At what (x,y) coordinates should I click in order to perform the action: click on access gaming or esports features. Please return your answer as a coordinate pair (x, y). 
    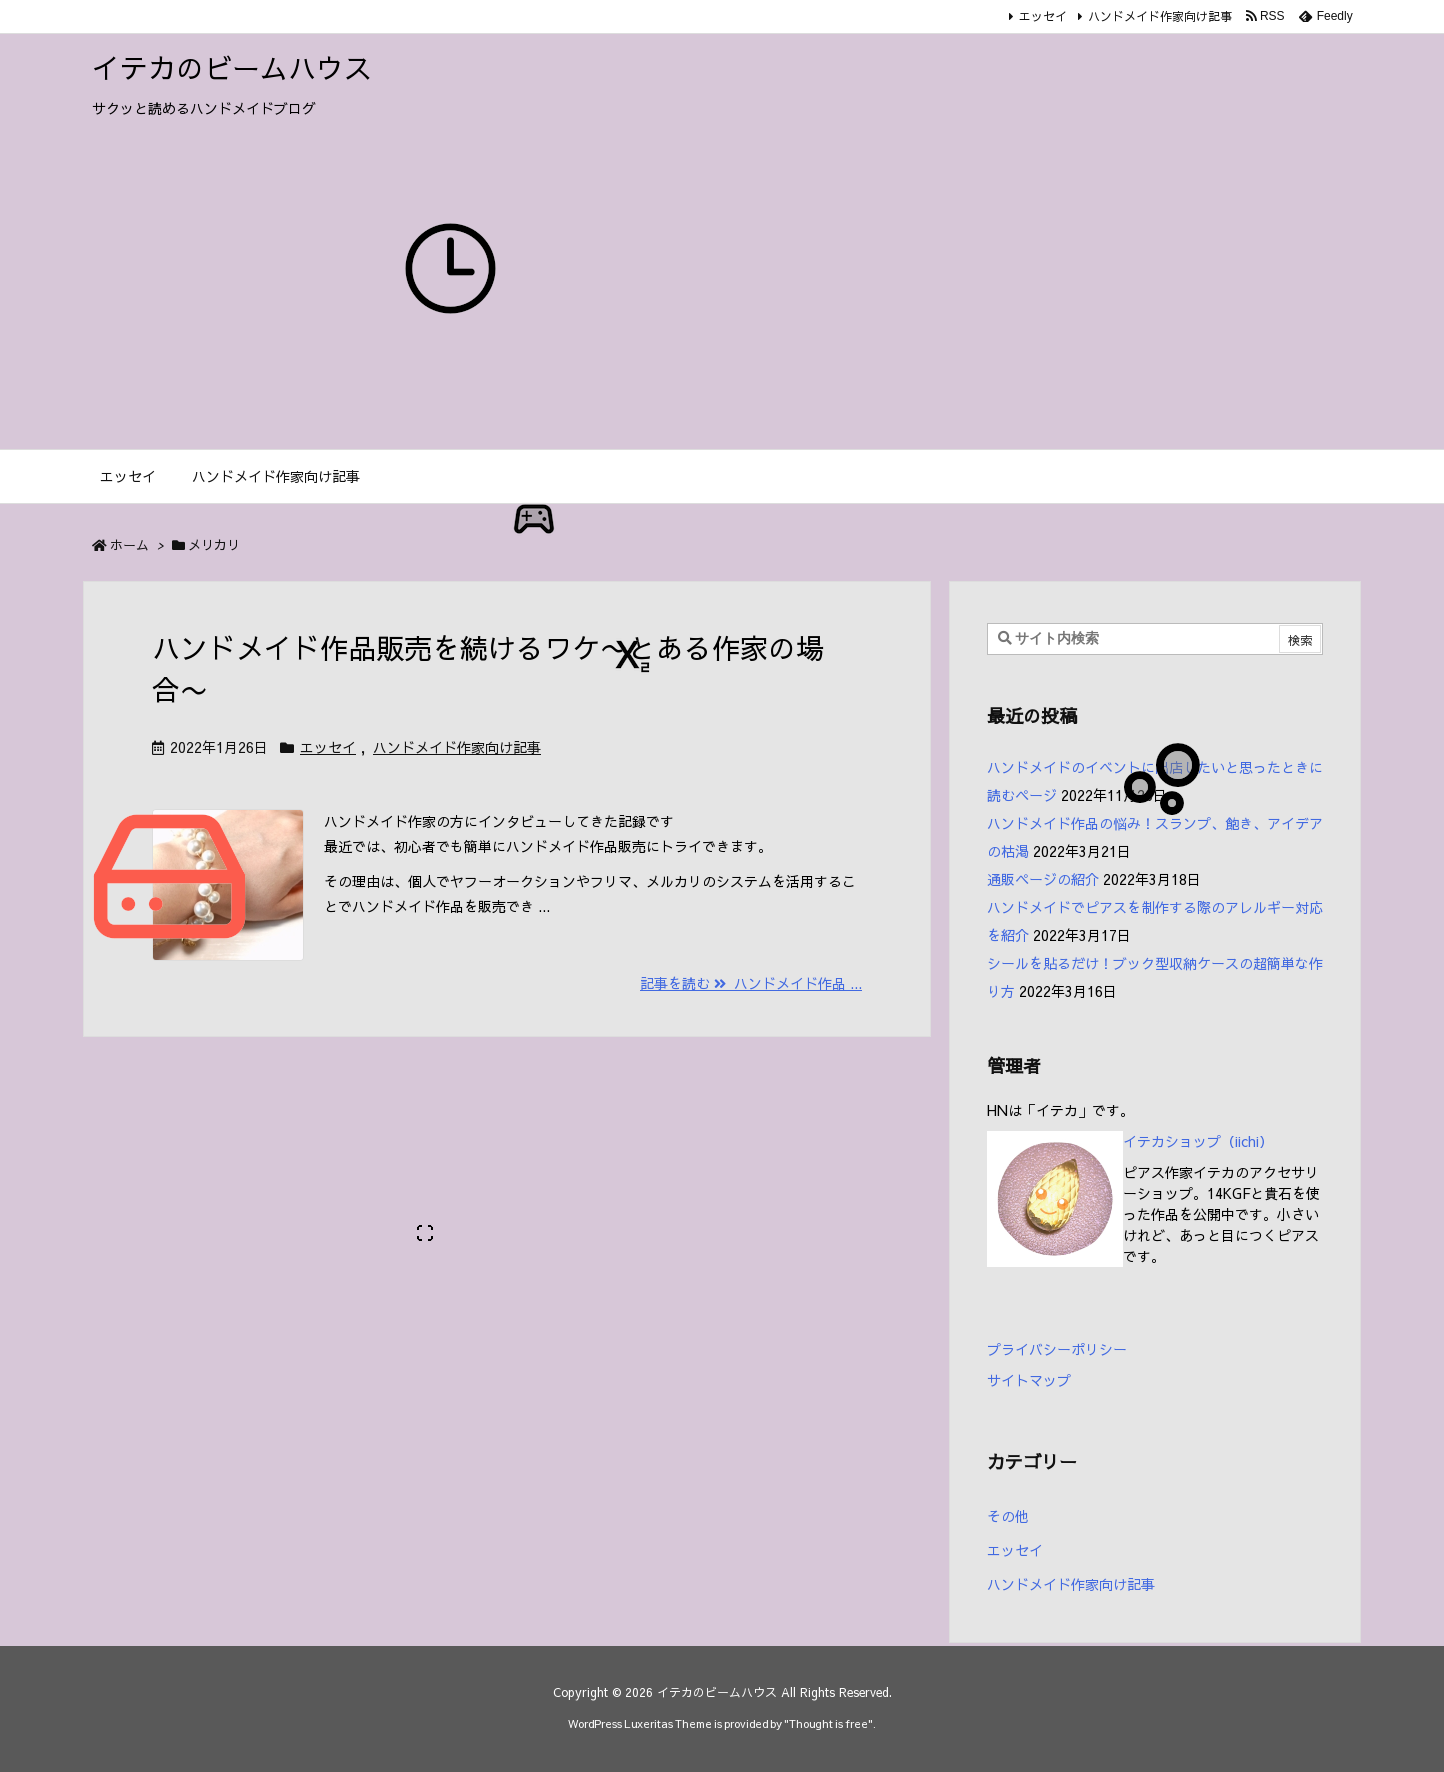
    Looking at the image, I should click on (534, 519).